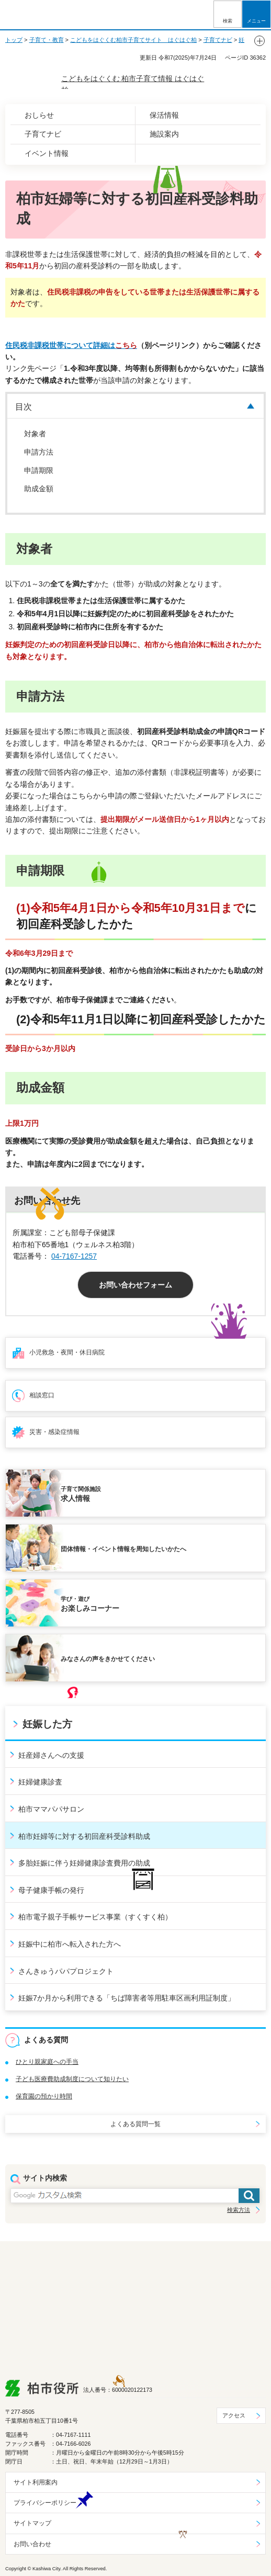 The width and height of the screenshot is (271, 2576). Describe the element at coordinates (143, 1879) in the screenshot. I see `access ranch or farm management features` at that location.